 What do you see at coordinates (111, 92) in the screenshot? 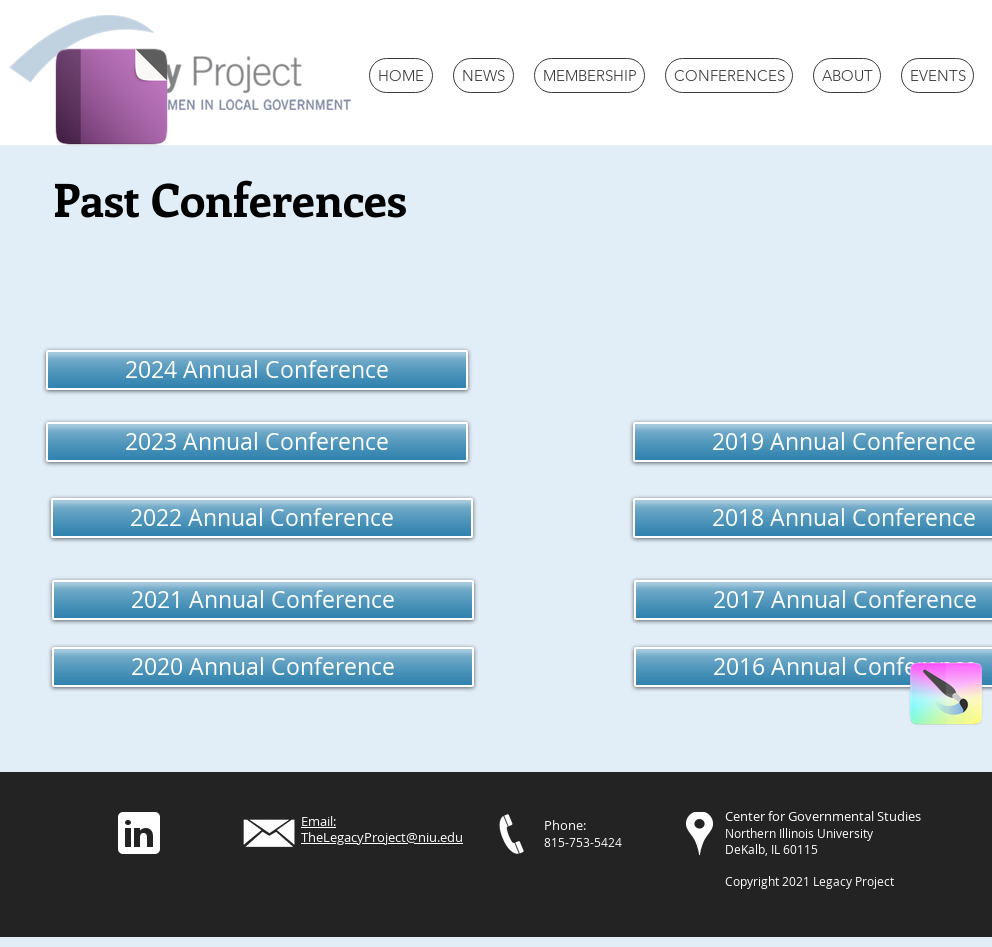
I see `change desktop wallpaper settings` at bounding box center [111, 92].